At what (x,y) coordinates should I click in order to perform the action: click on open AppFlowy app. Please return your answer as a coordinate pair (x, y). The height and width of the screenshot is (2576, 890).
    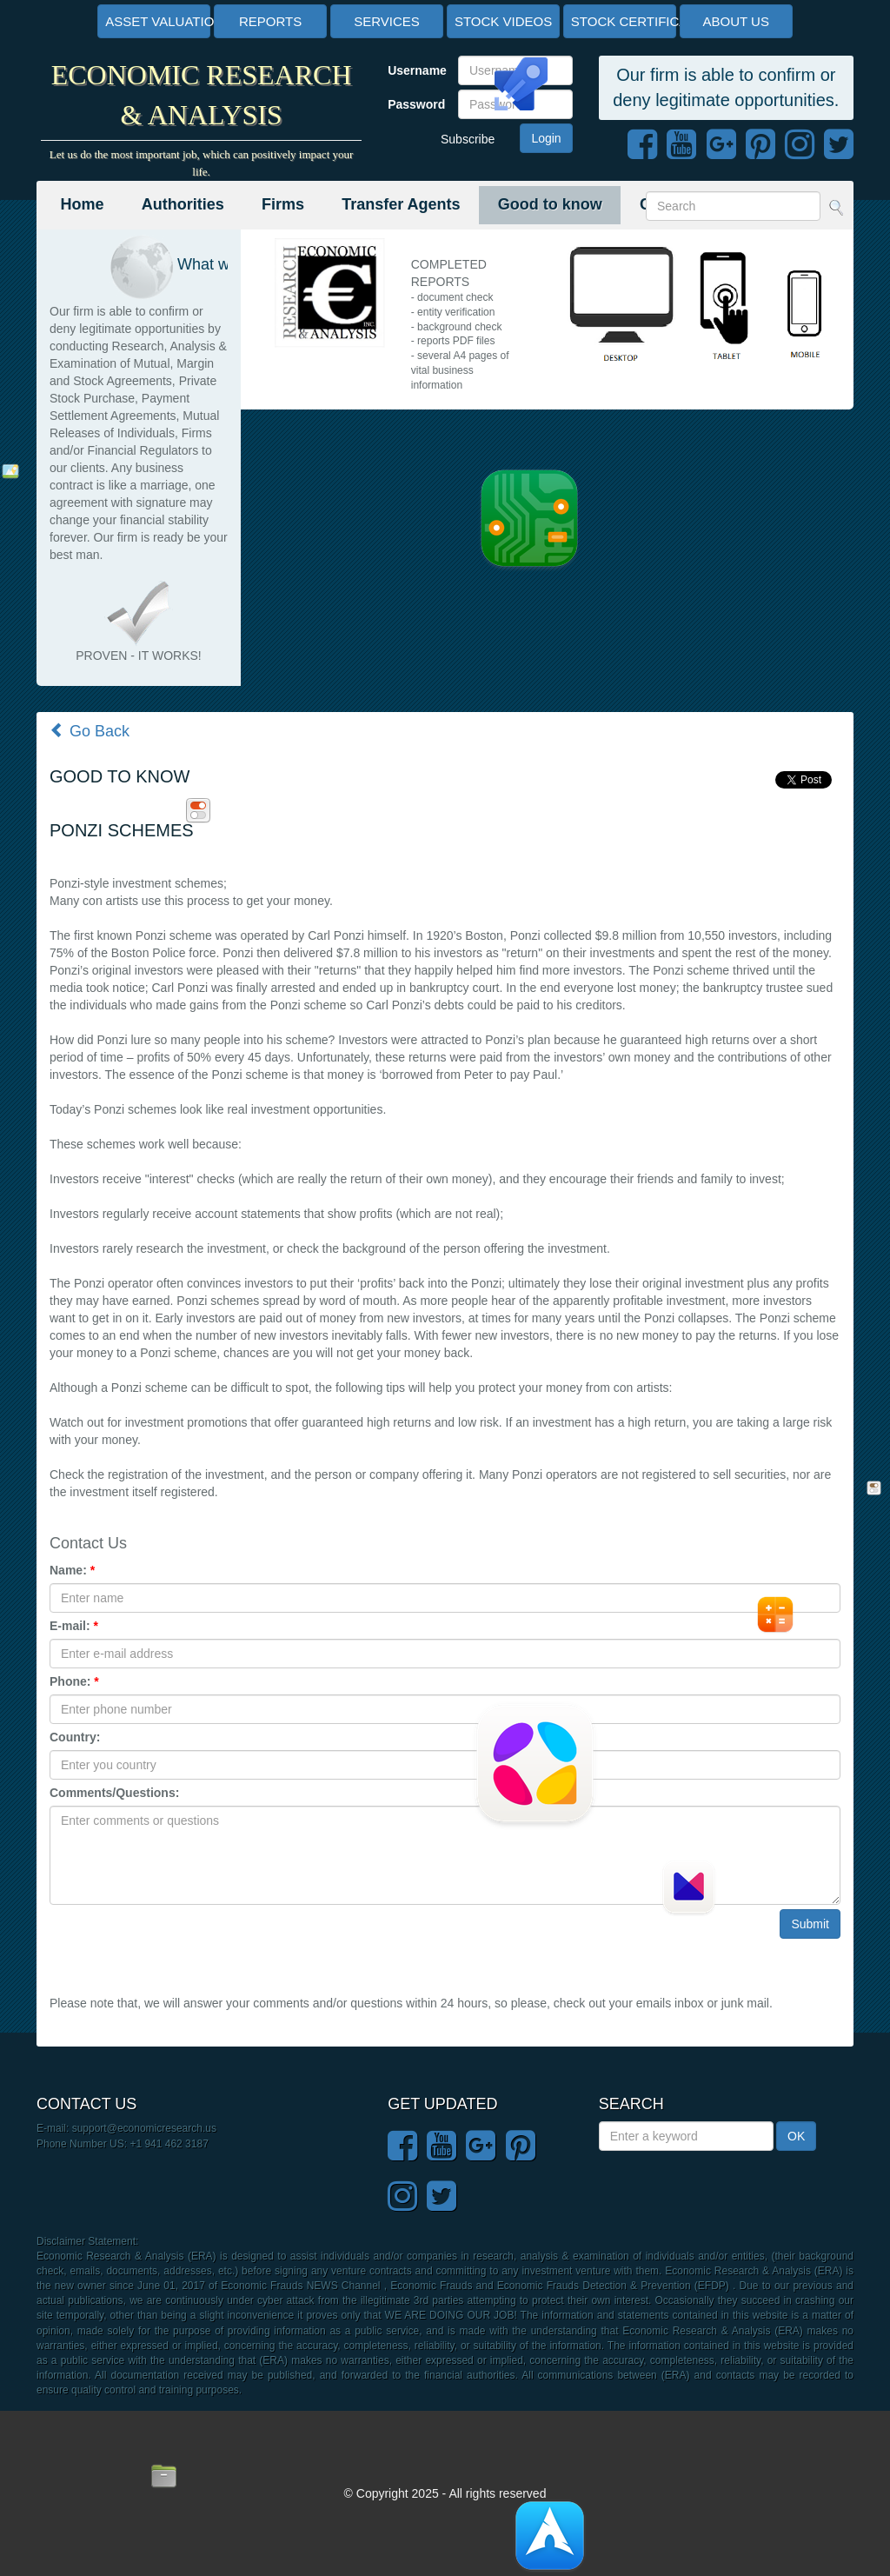
    Looking at the image, I should click on (535, 1763).